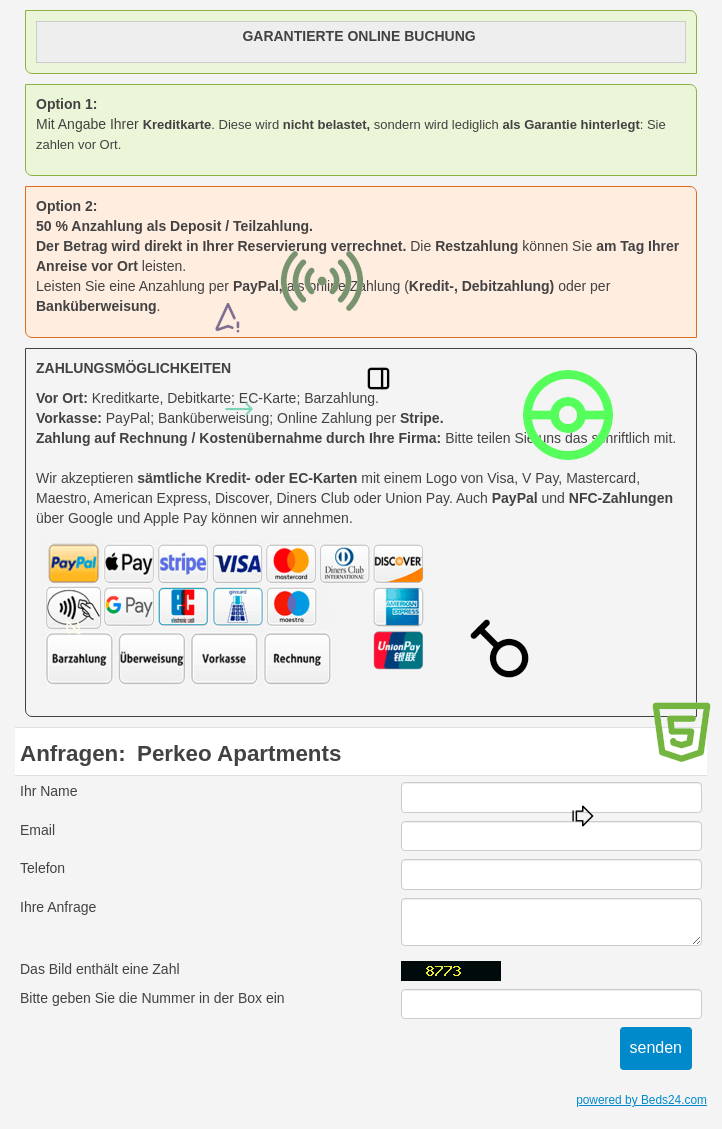 The width and height of the screenshot is (722, 1129). Describe the element at coordinates (499, 648) in the screenshot. I see `indicates travesti gender identity` at that location.